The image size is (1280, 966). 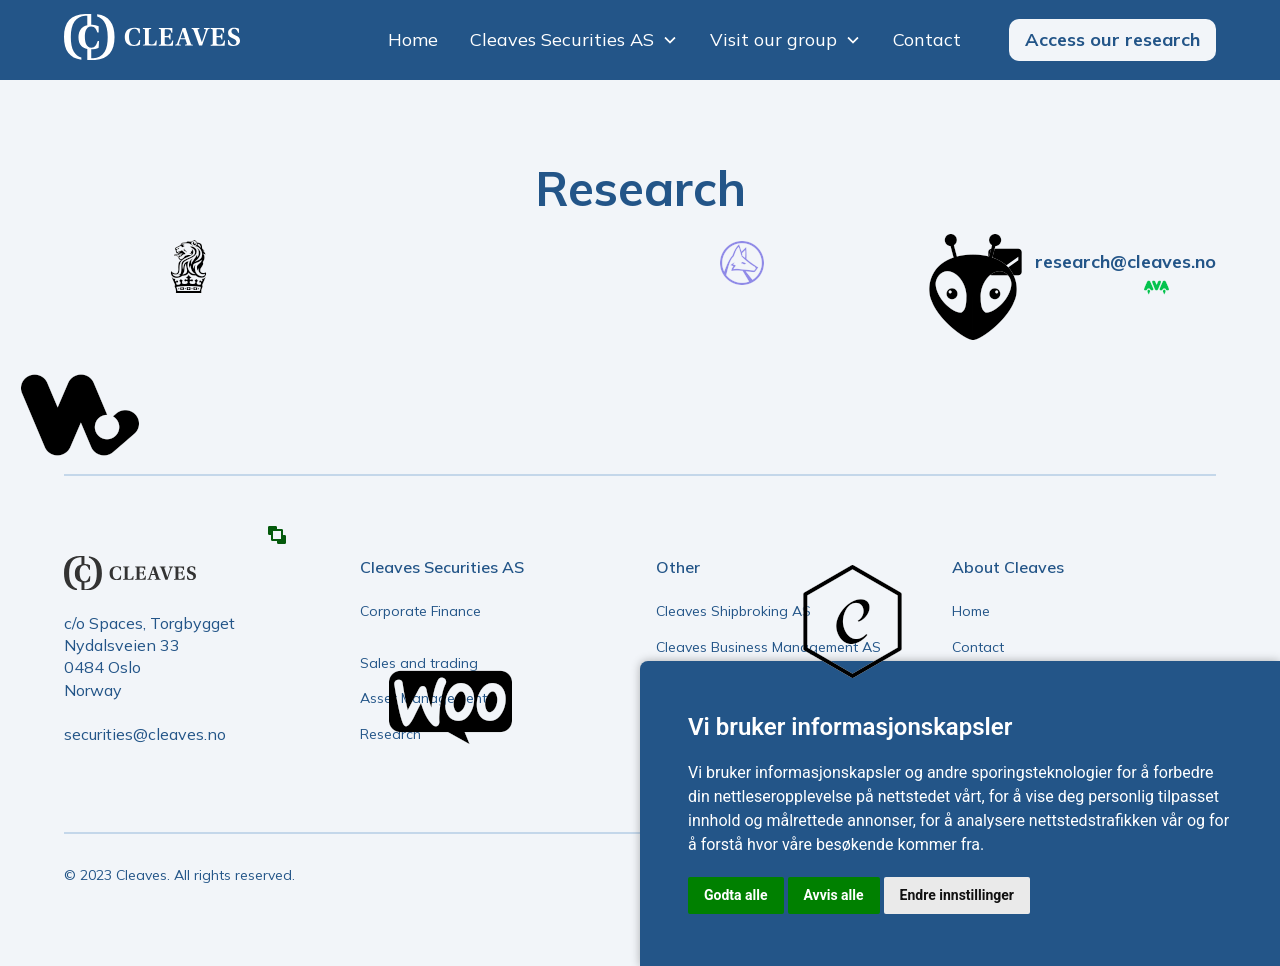 What do you see at coordinates (852, 621) in the screenshot?
I see `open the Chai app` at bounding box center [852, 621].